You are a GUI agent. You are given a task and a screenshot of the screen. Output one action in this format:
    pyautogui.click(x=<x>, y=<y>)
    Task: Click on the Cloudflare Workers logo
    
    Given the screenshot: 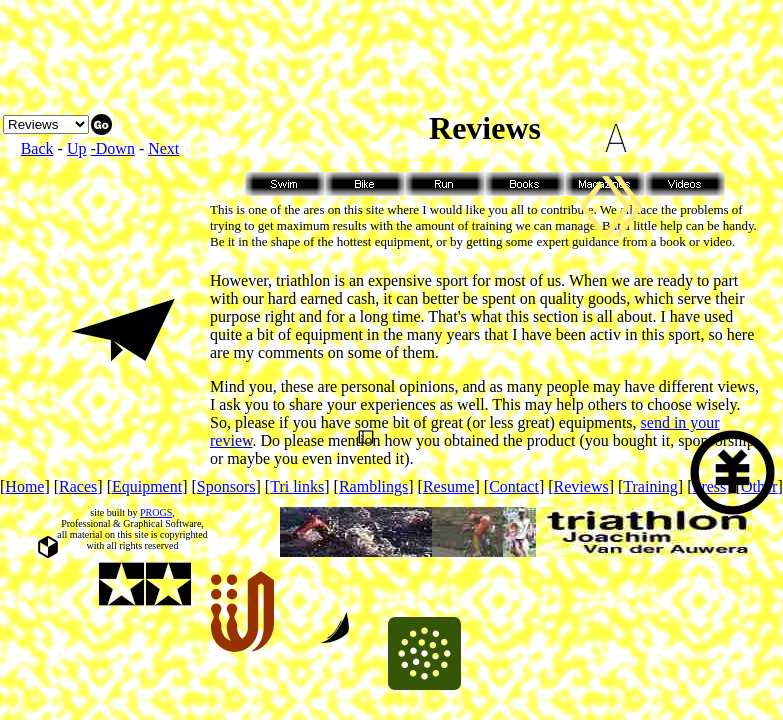 What is the action you would take?
    pyautogui.click(x=611, y=206)
    